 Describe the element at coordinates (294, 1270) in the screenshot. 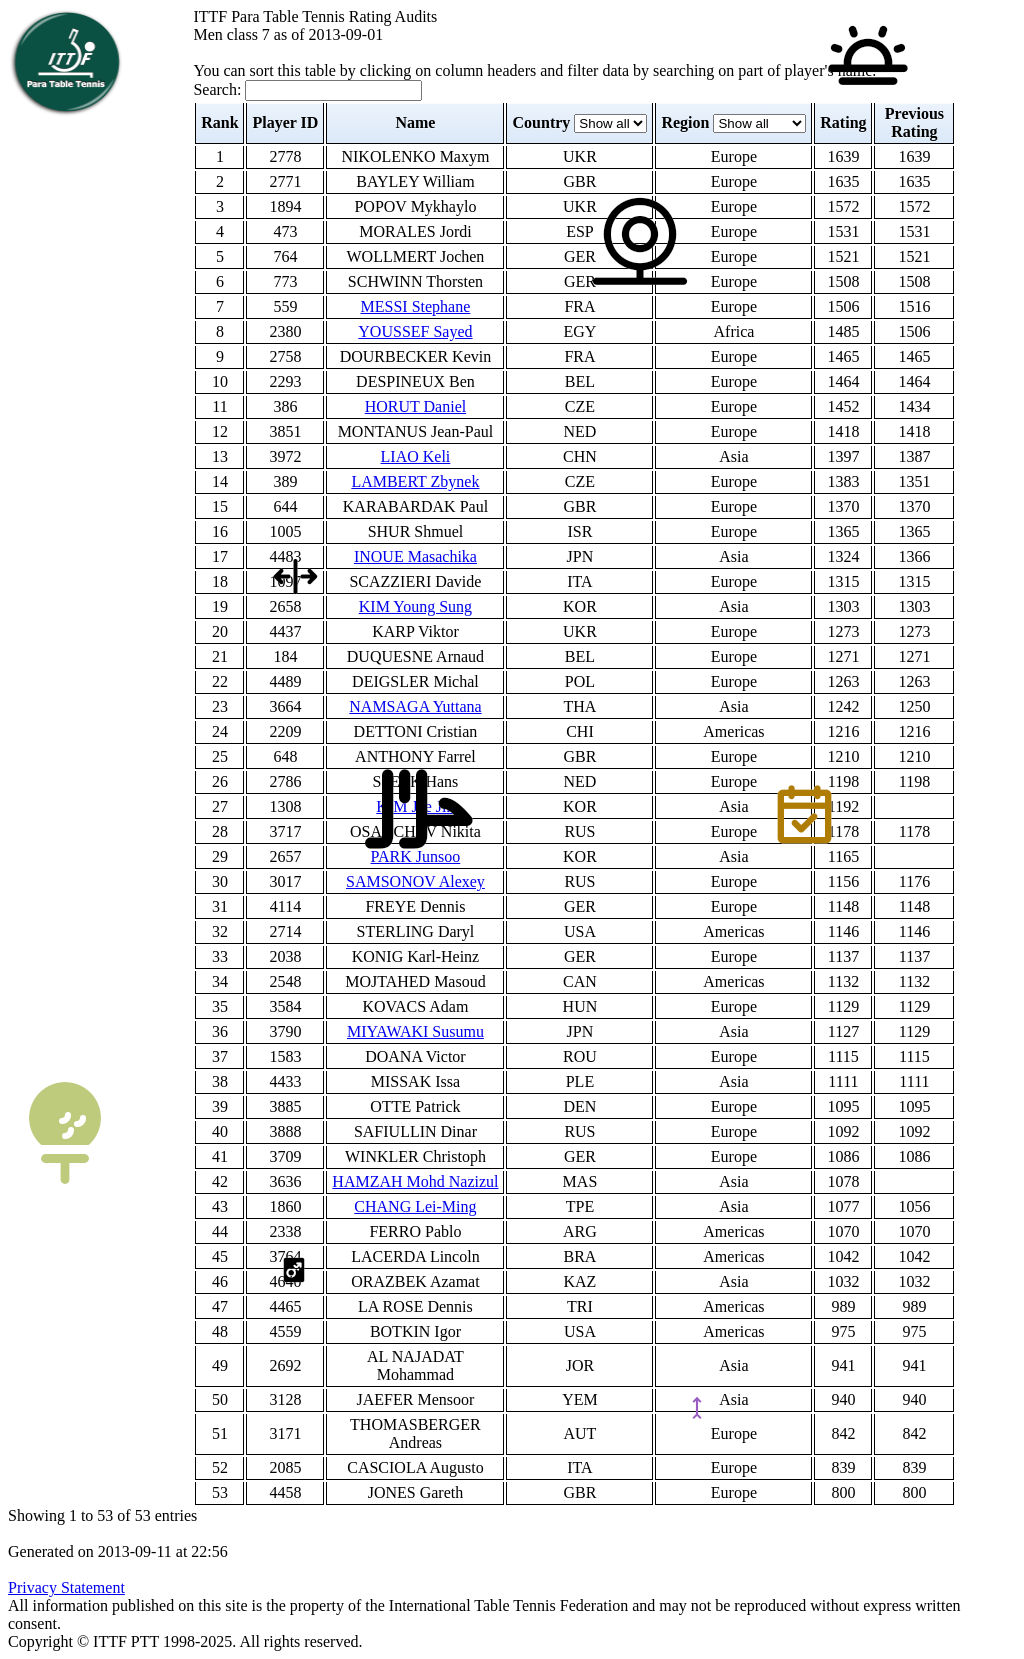

I see `indicates transgender or gender-diverse identity option` at that location.